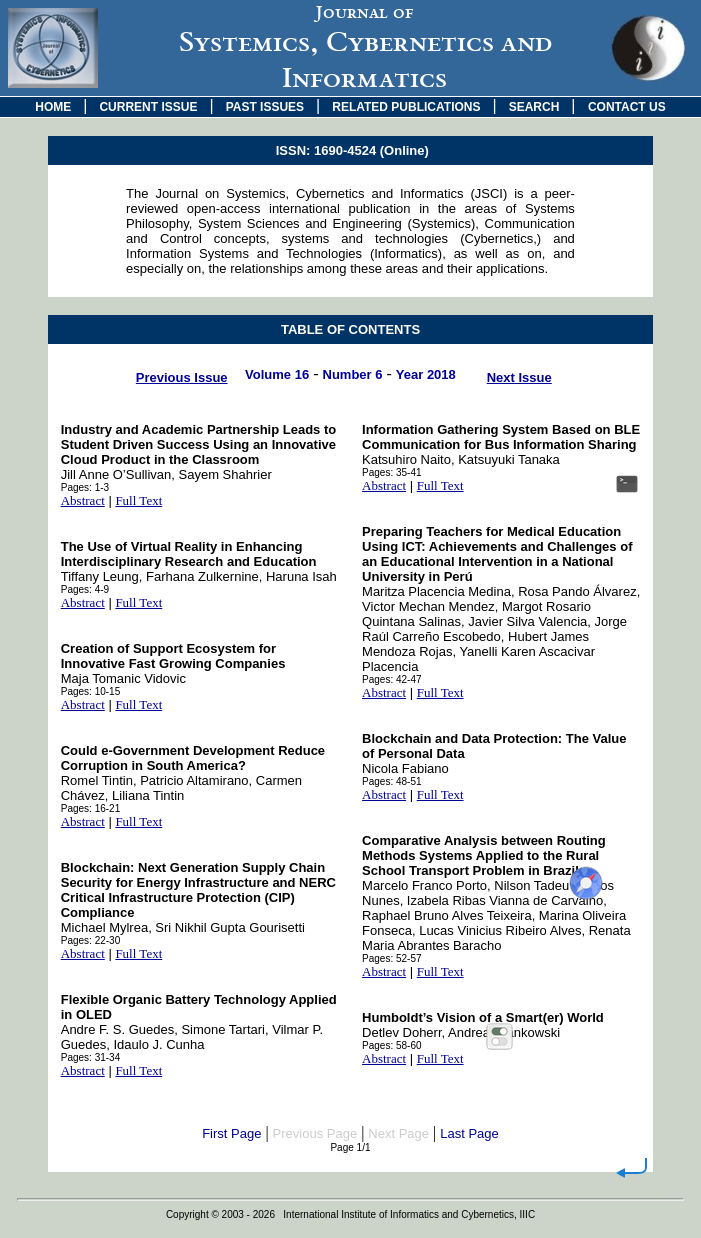 The width and height of the screenshot is (701, 1238). I want to click on open web browser, so click(586, 883).